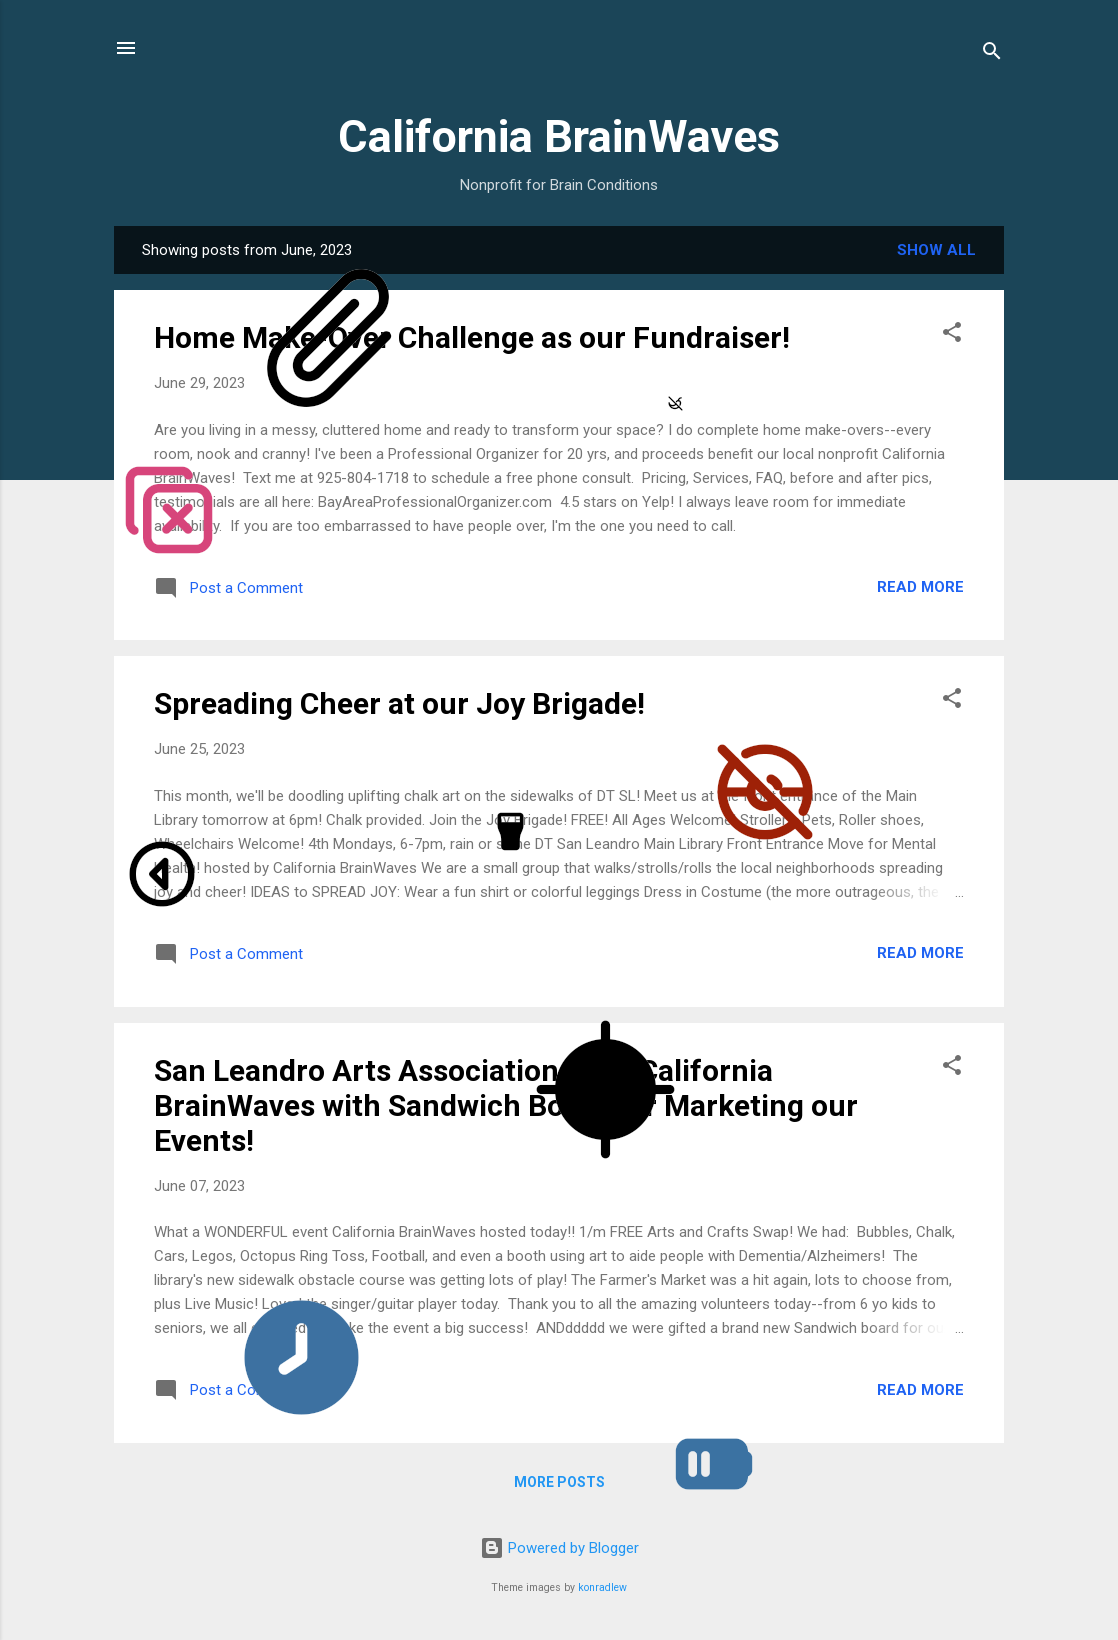 This screenshot has height=1640, width=1118. I want to click on disable spicy food filter, so click(675, 403).